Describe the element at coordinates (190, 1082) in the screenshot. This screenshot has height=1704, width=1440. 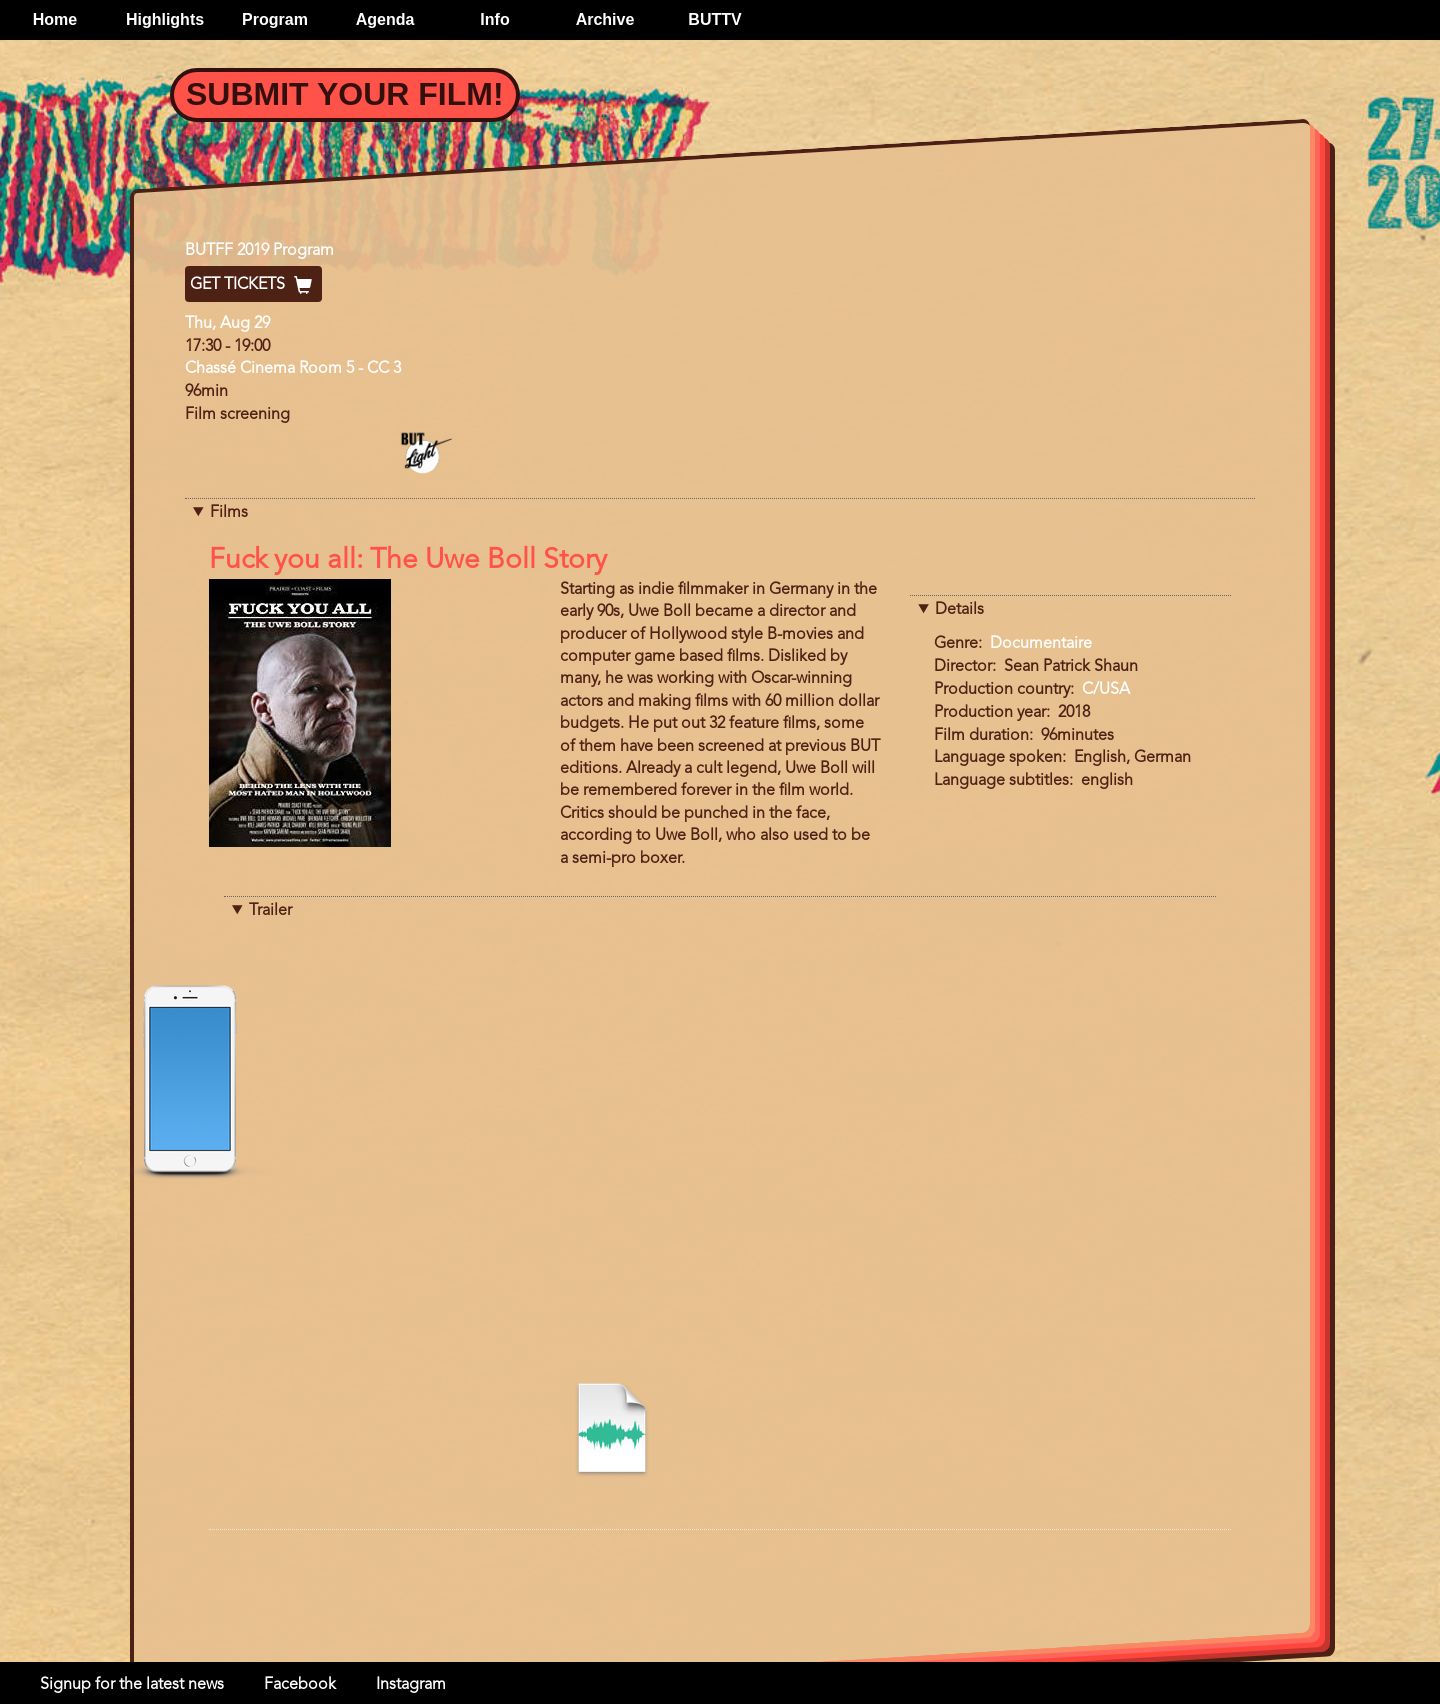
I see `view connected iPhone device` at that location.